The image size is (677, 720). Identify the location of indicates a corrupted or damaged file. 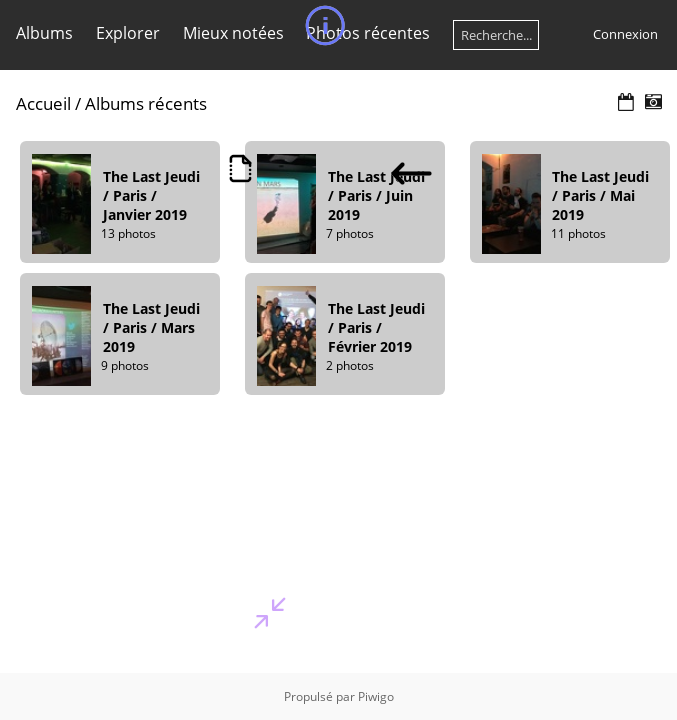
(240, 168).